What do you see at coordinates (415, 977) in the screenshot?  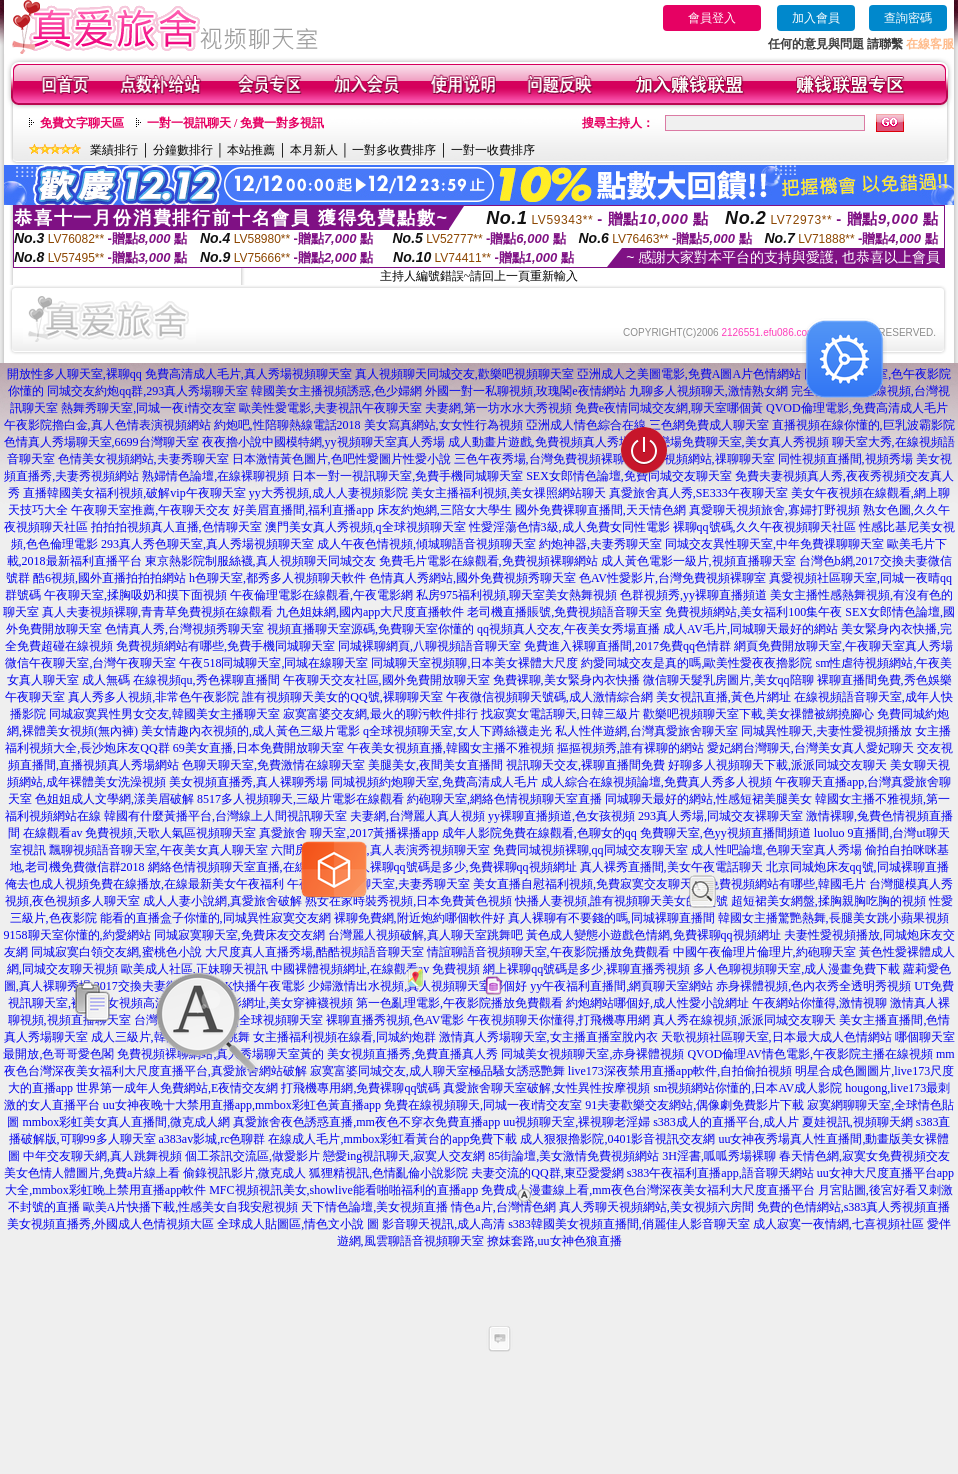 I see `geo+json file containing geographic data` at bounding box center [415, 977].